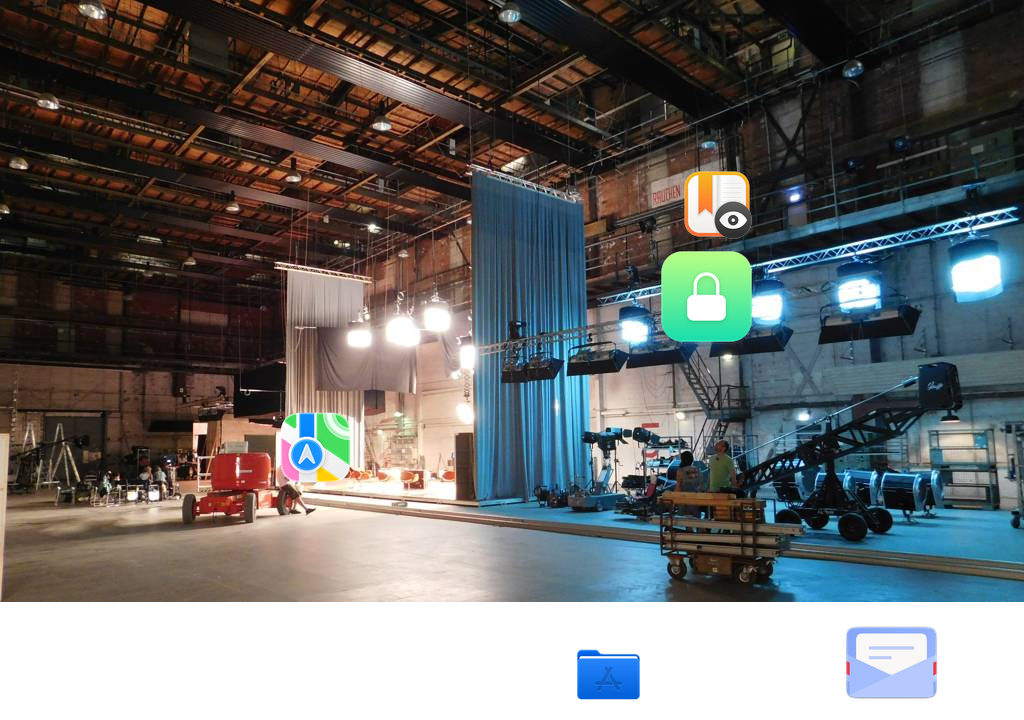 This screenshot has width=1024, height=720. Describe the element at coordinates (608, 674) in the screenshot. I see `open templates folder` at that location.